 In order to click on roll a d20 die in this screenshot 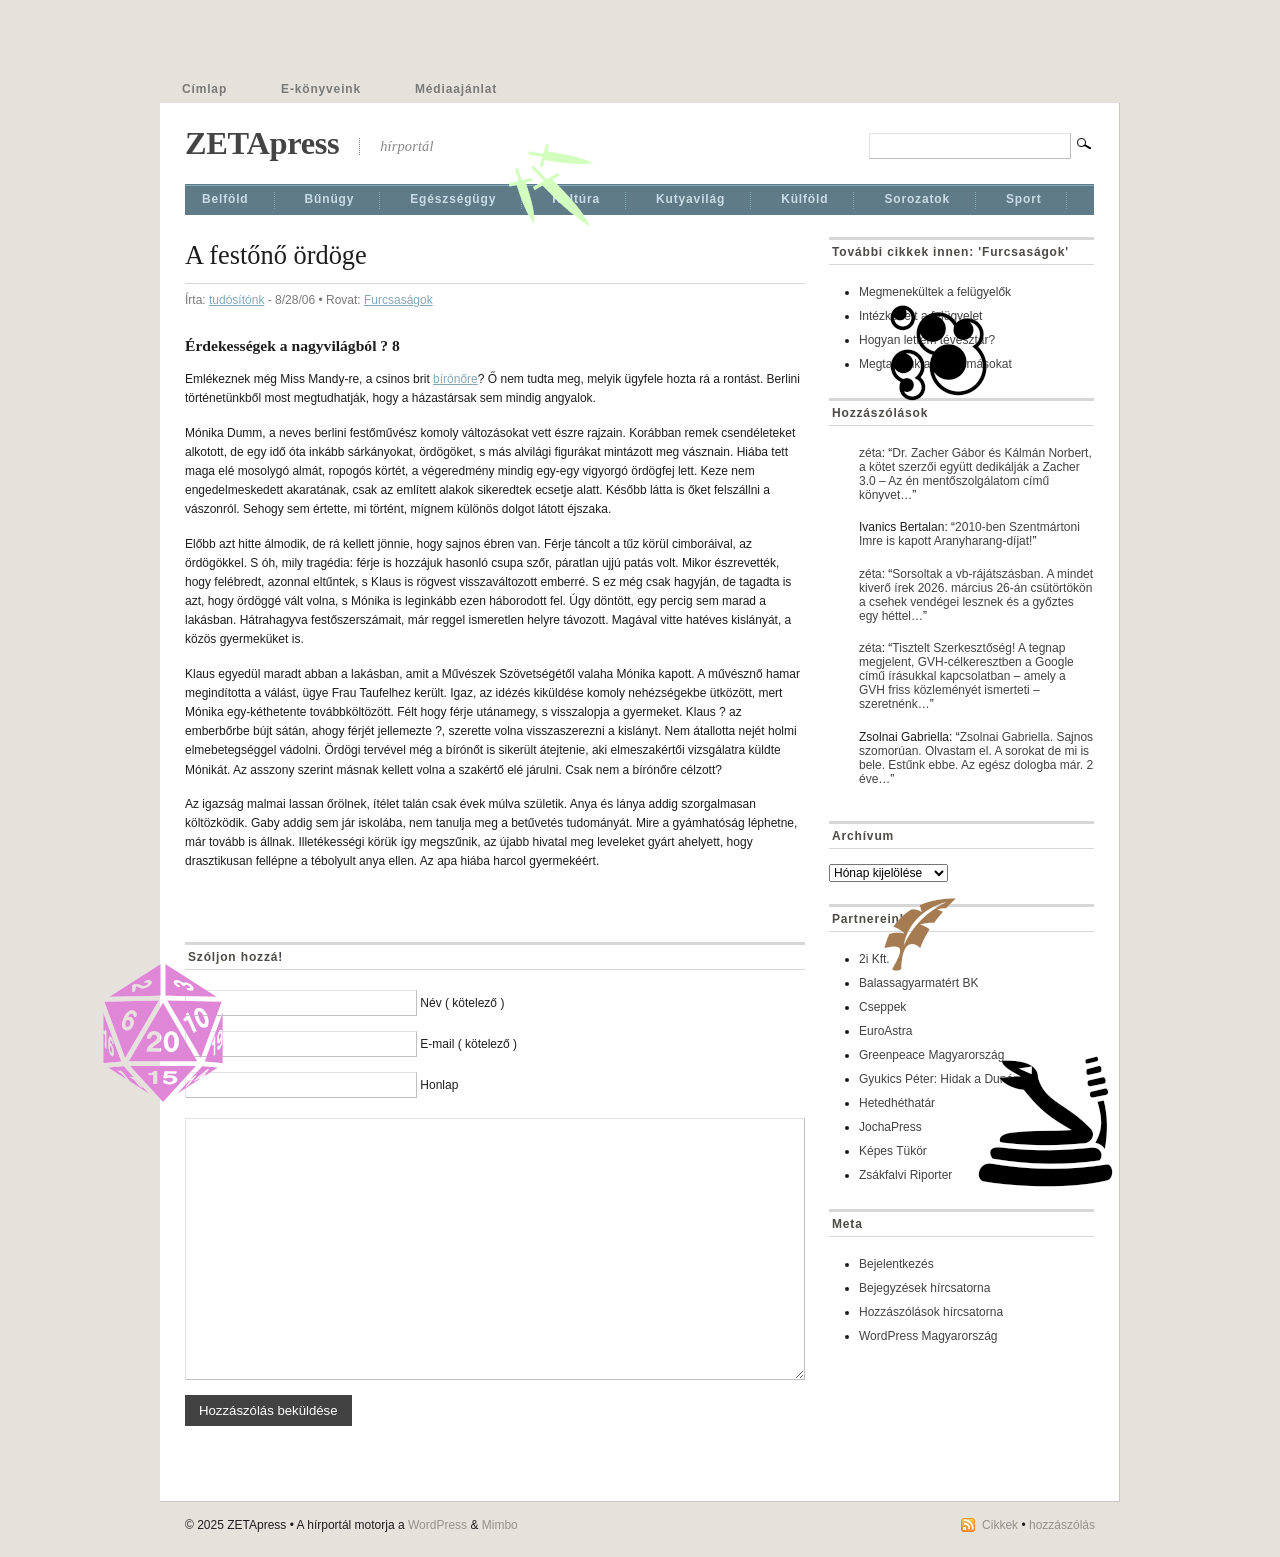, I will do `click(163, 1033)`.